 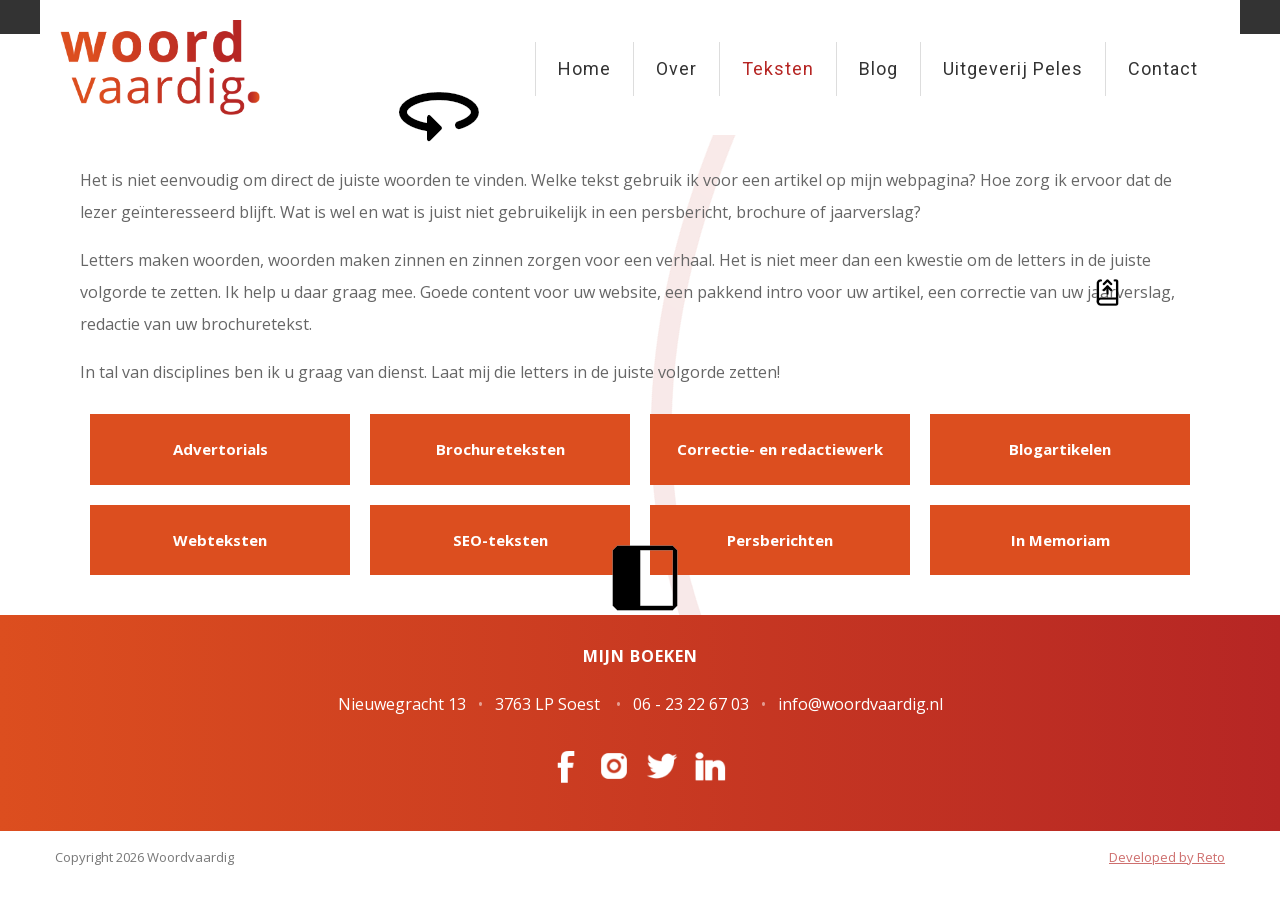 What do you see at coordinates (1107, 292) in the screenshot?
I see `upload or export a book` at bounding box center [1107, 292].